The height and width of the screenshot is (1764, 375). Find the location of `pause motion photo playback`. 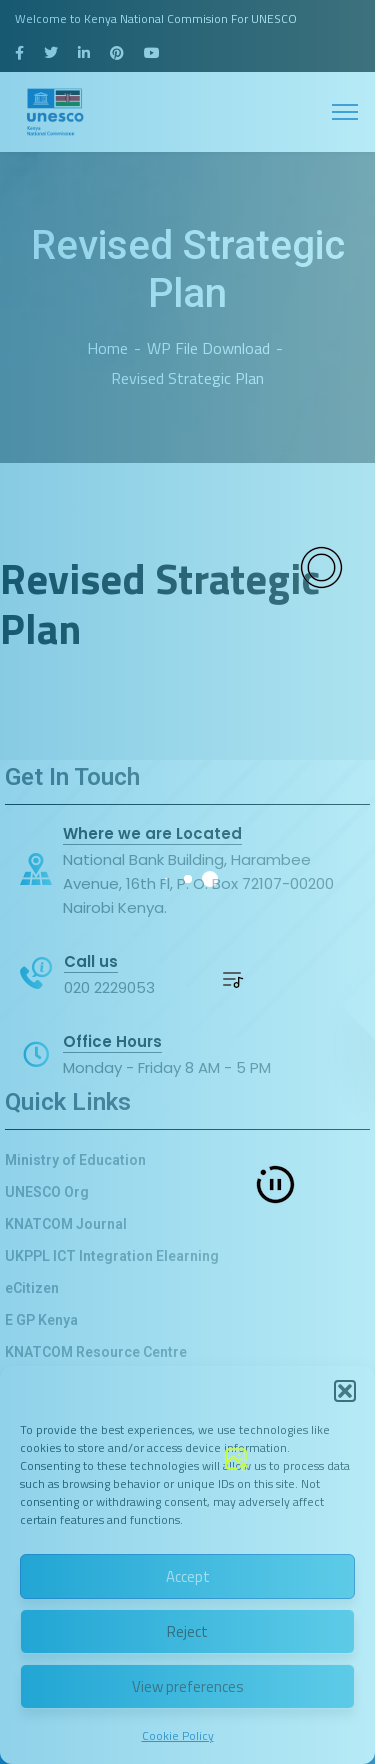

pause motion photo playback is located at coordinates (275, 1184).